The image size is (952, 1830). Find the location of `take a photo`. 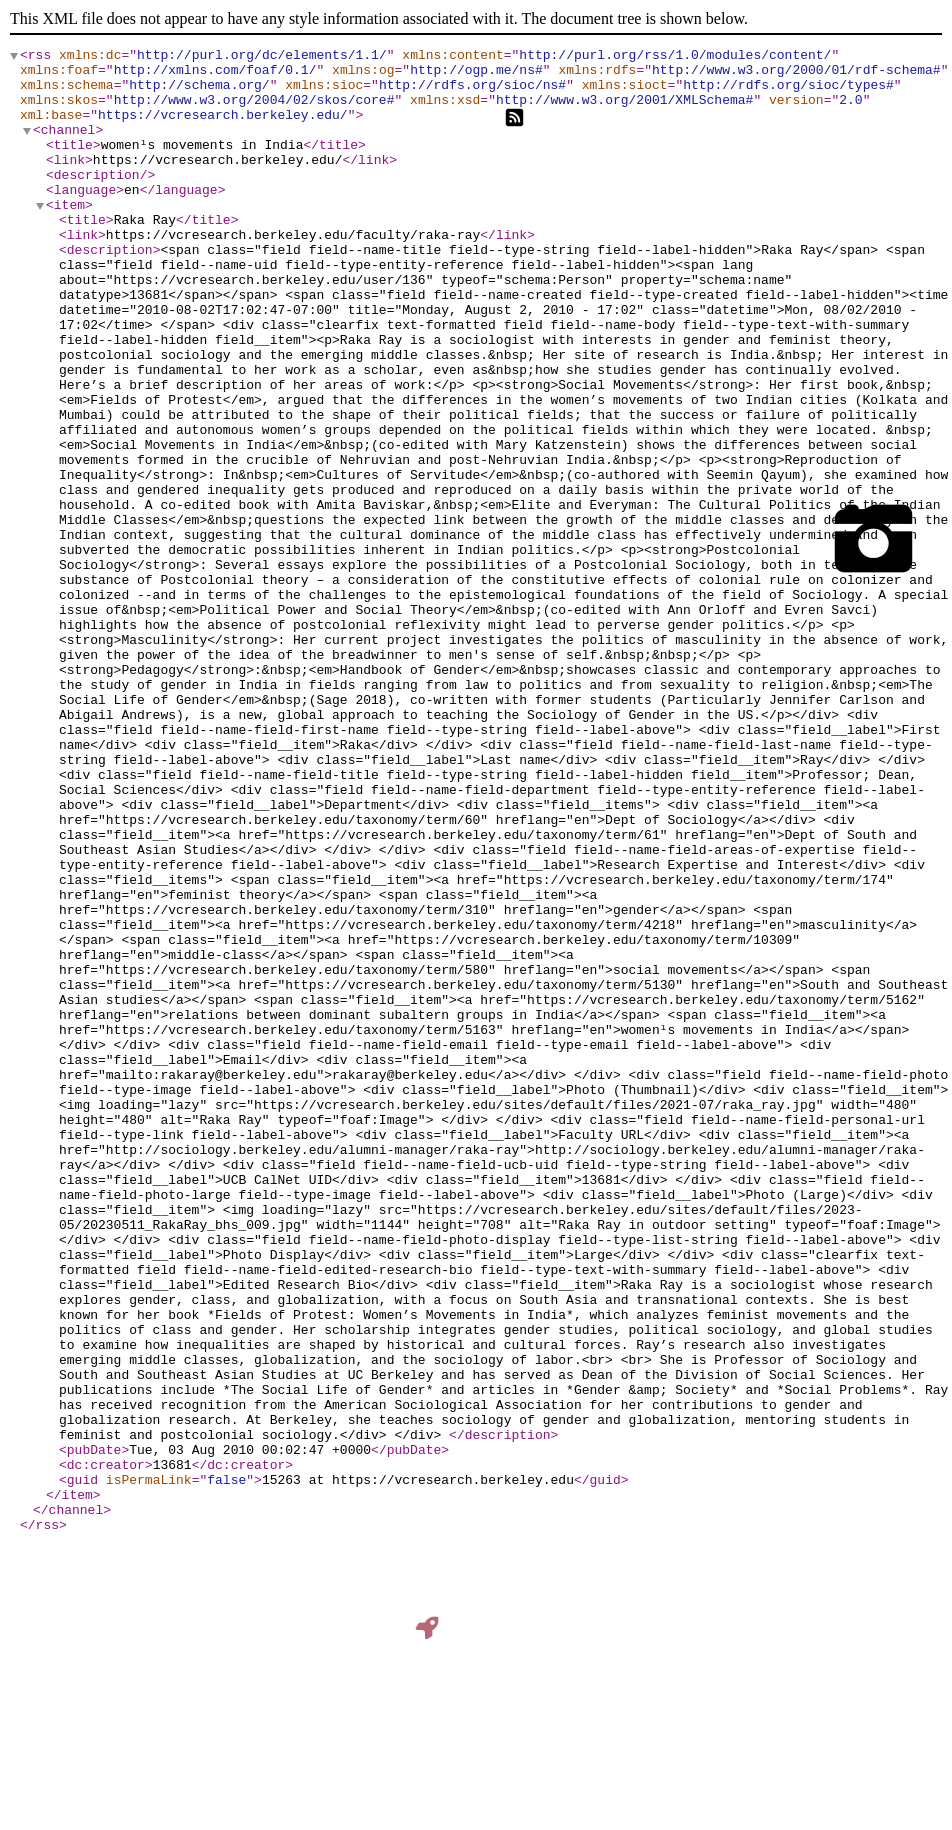

take a photo is located at coordinates (873, 538).